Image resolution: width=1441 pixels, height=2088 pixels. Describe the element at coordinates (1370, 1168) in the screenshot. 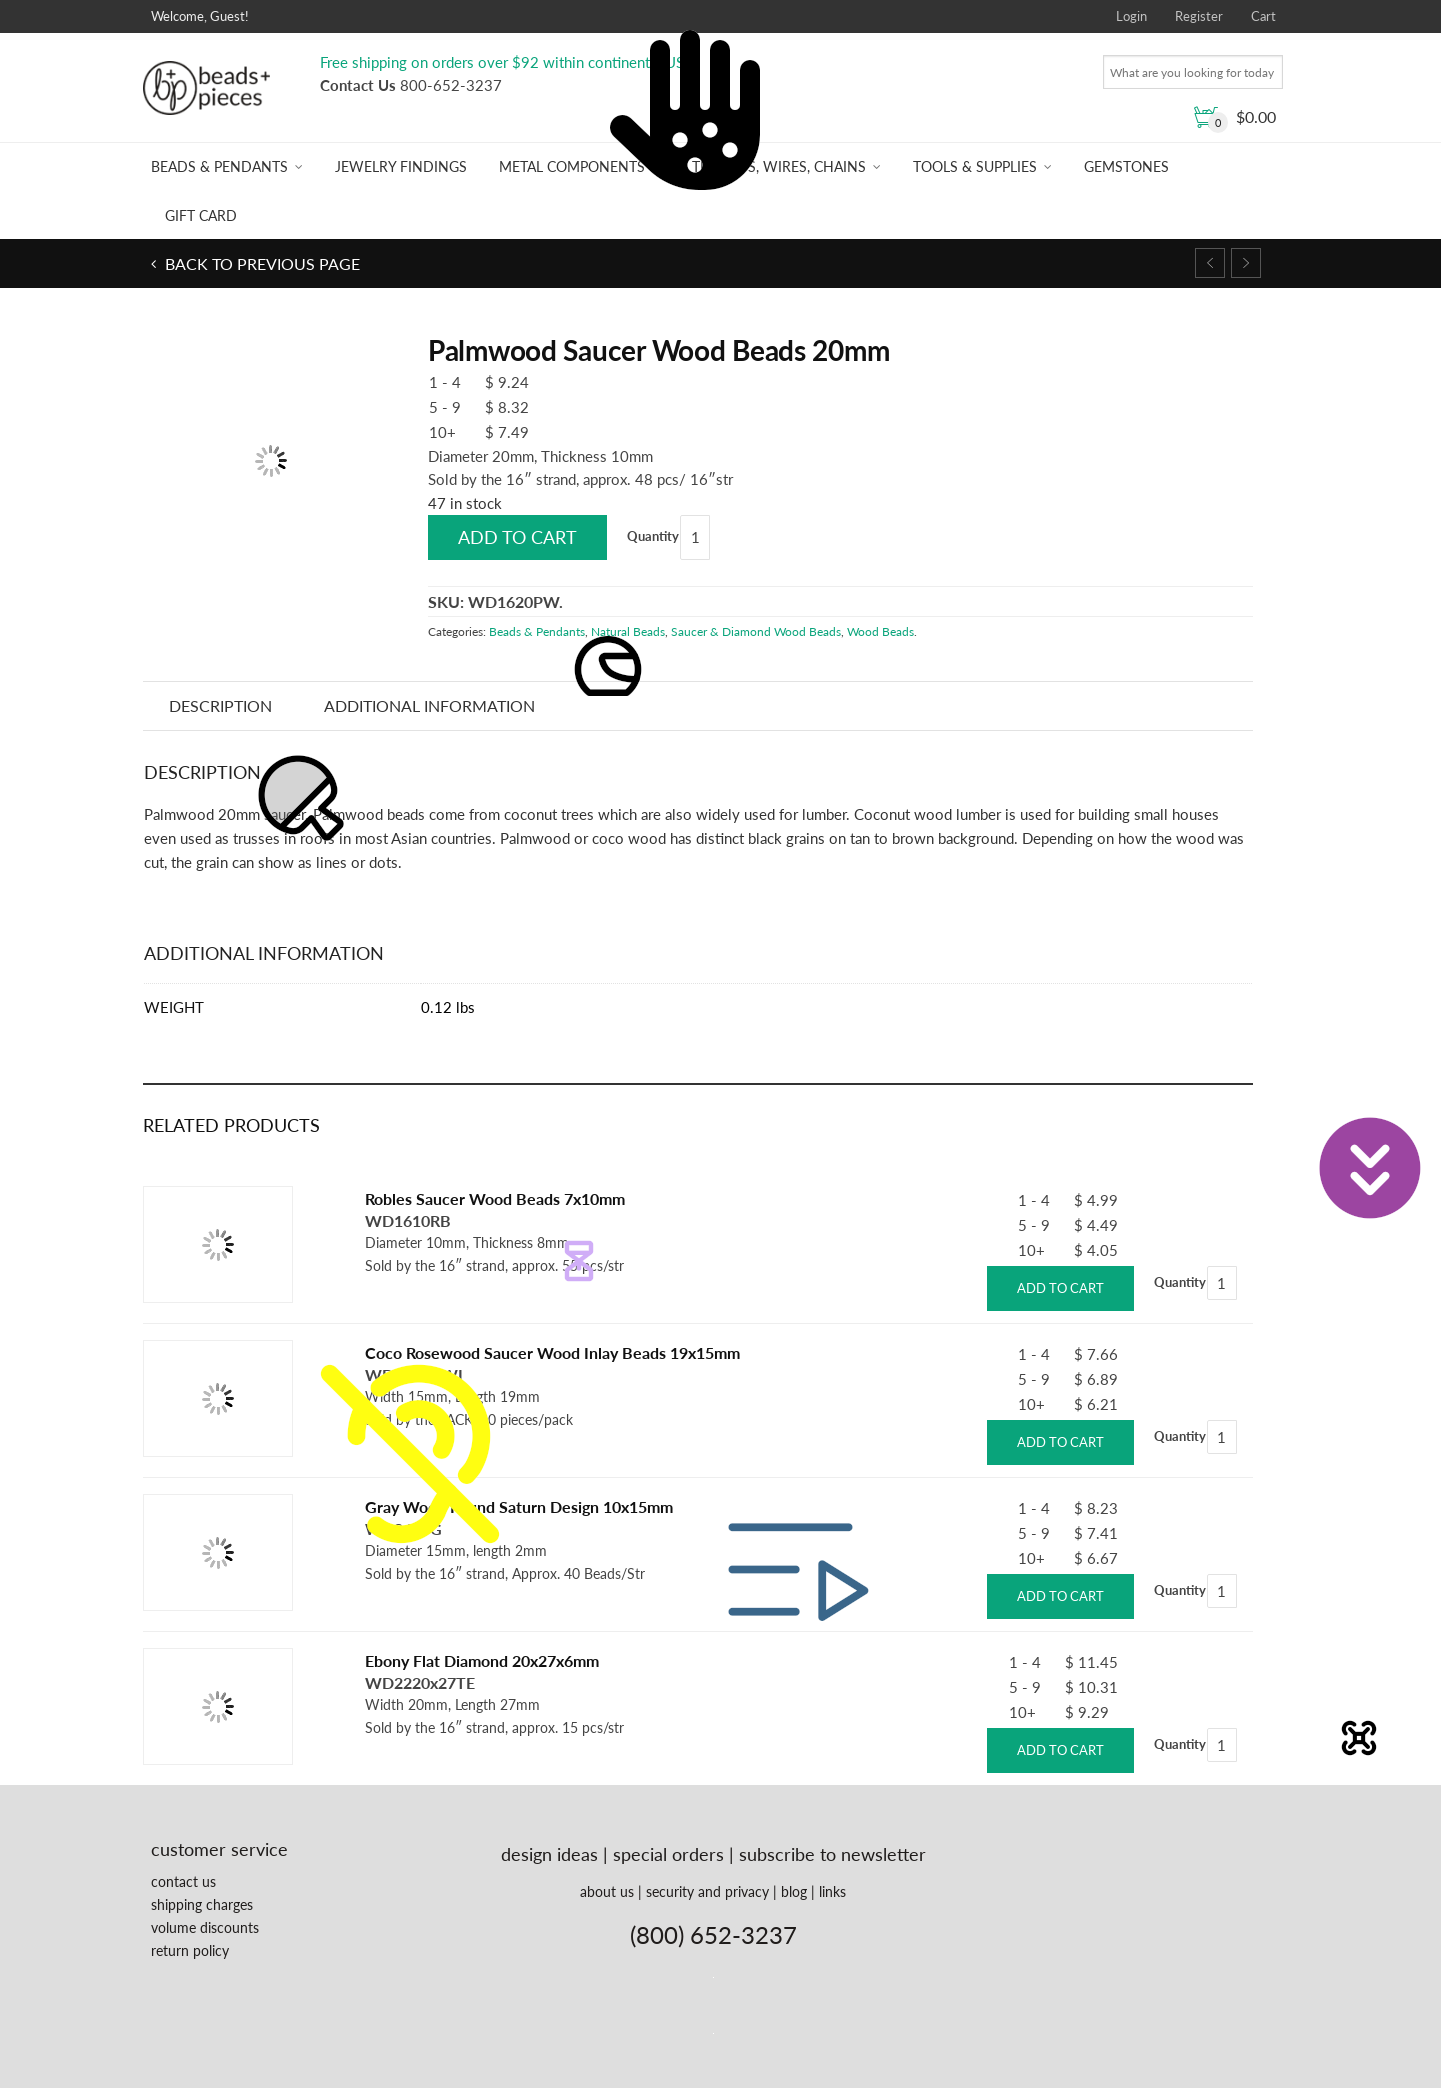

I see `expand all content below` at that location.